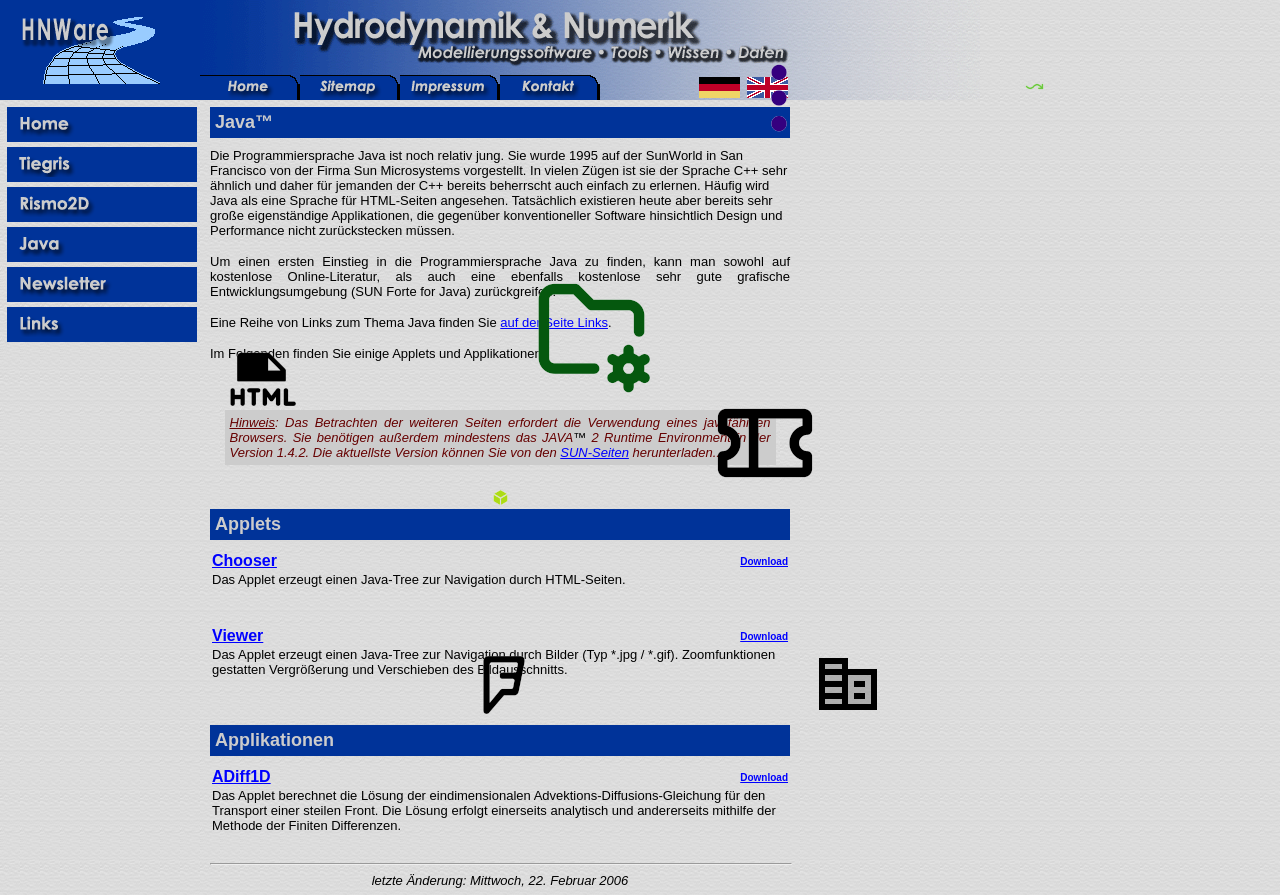 This screenshot has height=895, width=1280. I want to click on view 3D model or object, so click(500, 497).